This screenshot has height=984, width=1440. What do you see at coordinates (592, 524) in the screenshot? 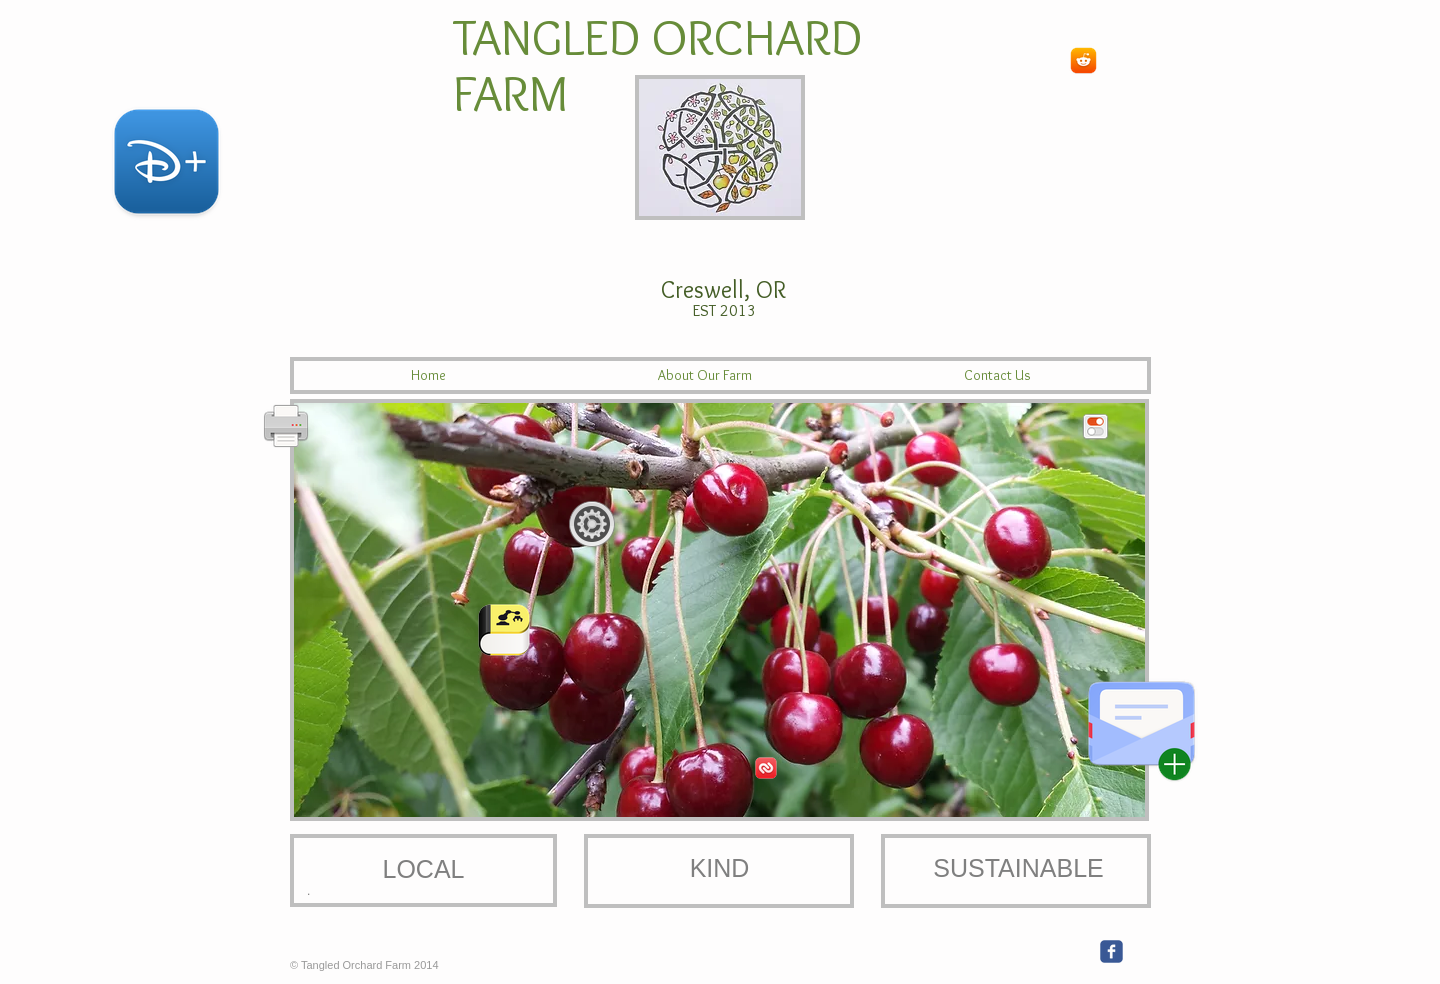
I see `view or edit document properties` at bounding box center [592, 524].